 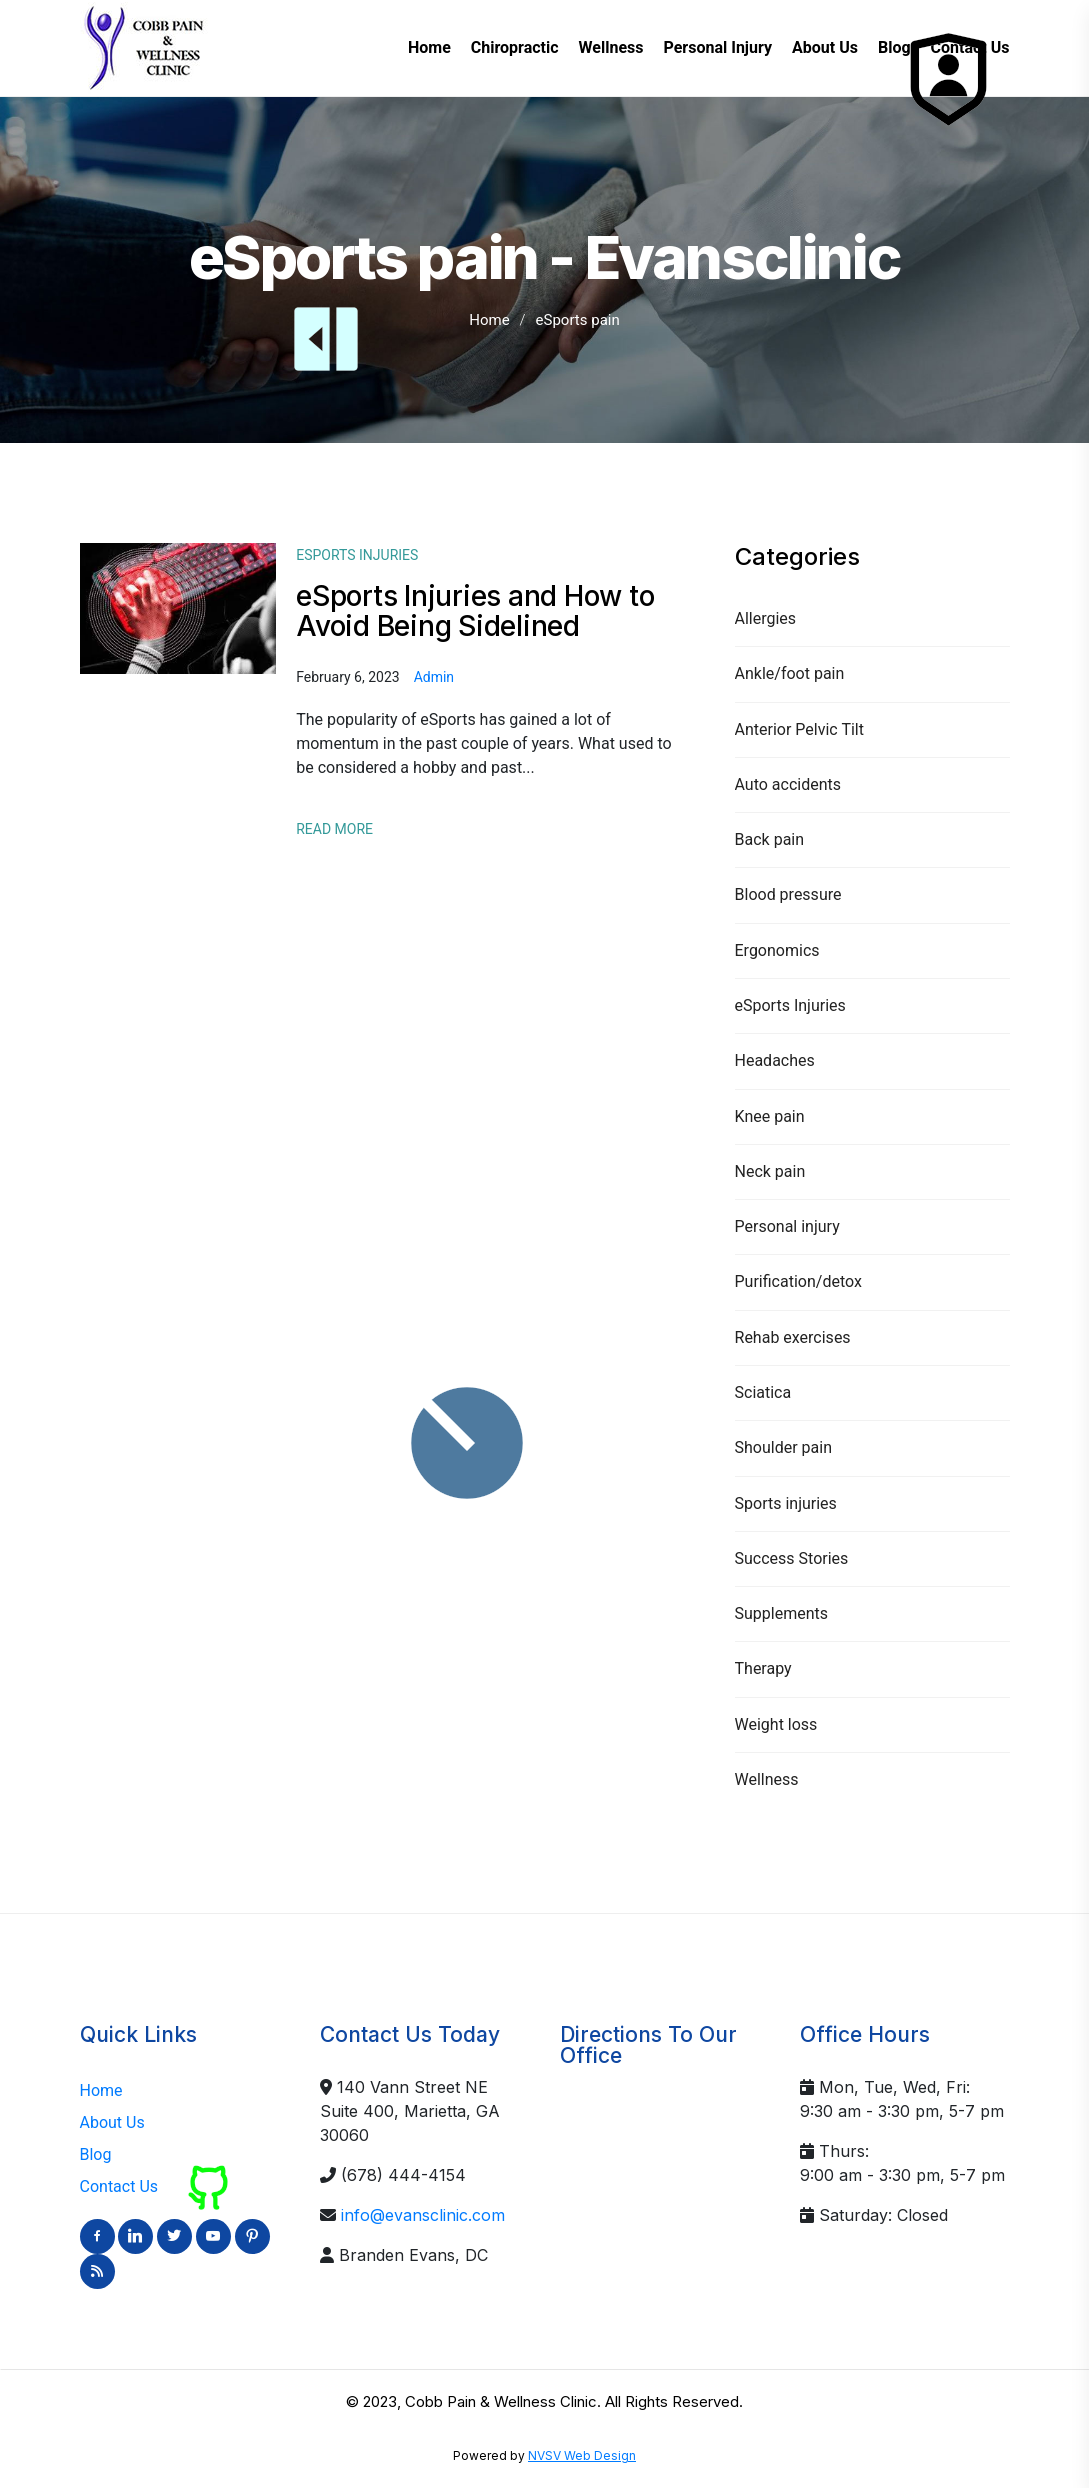 I want to click on scan a QR code or barcode, so click(x=467, y=1443).